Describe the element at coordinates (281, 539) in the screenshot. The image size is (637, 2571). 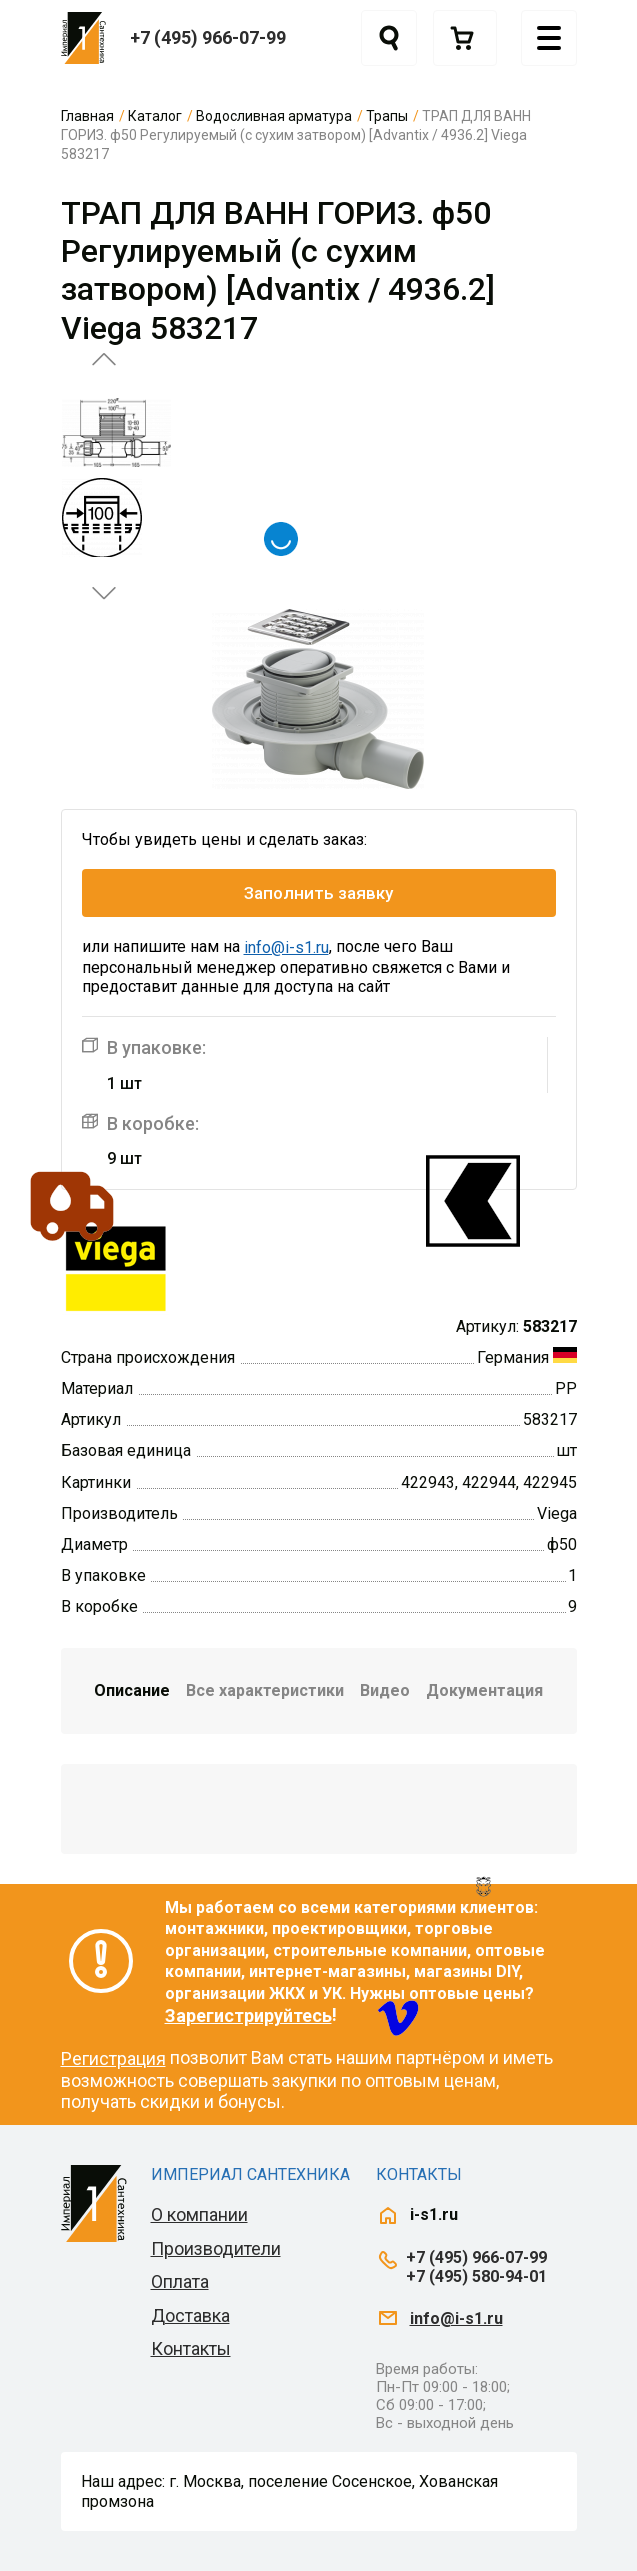
I see `visit ello social network` at that location.